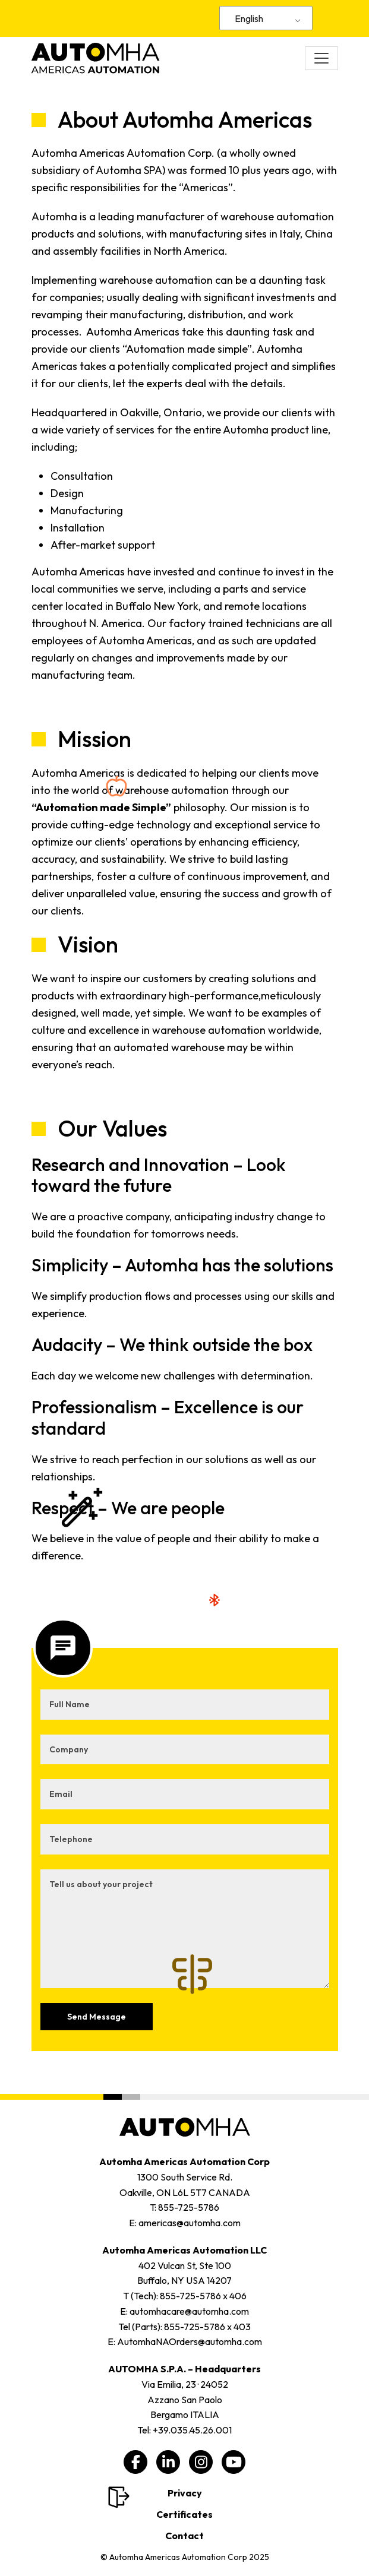 Image resolution: width=369 pixels, height=2576 pixels. Describe the element at coordinates (116, 786) in the screenshot. I see `access health or nutrition tracking` at that location.